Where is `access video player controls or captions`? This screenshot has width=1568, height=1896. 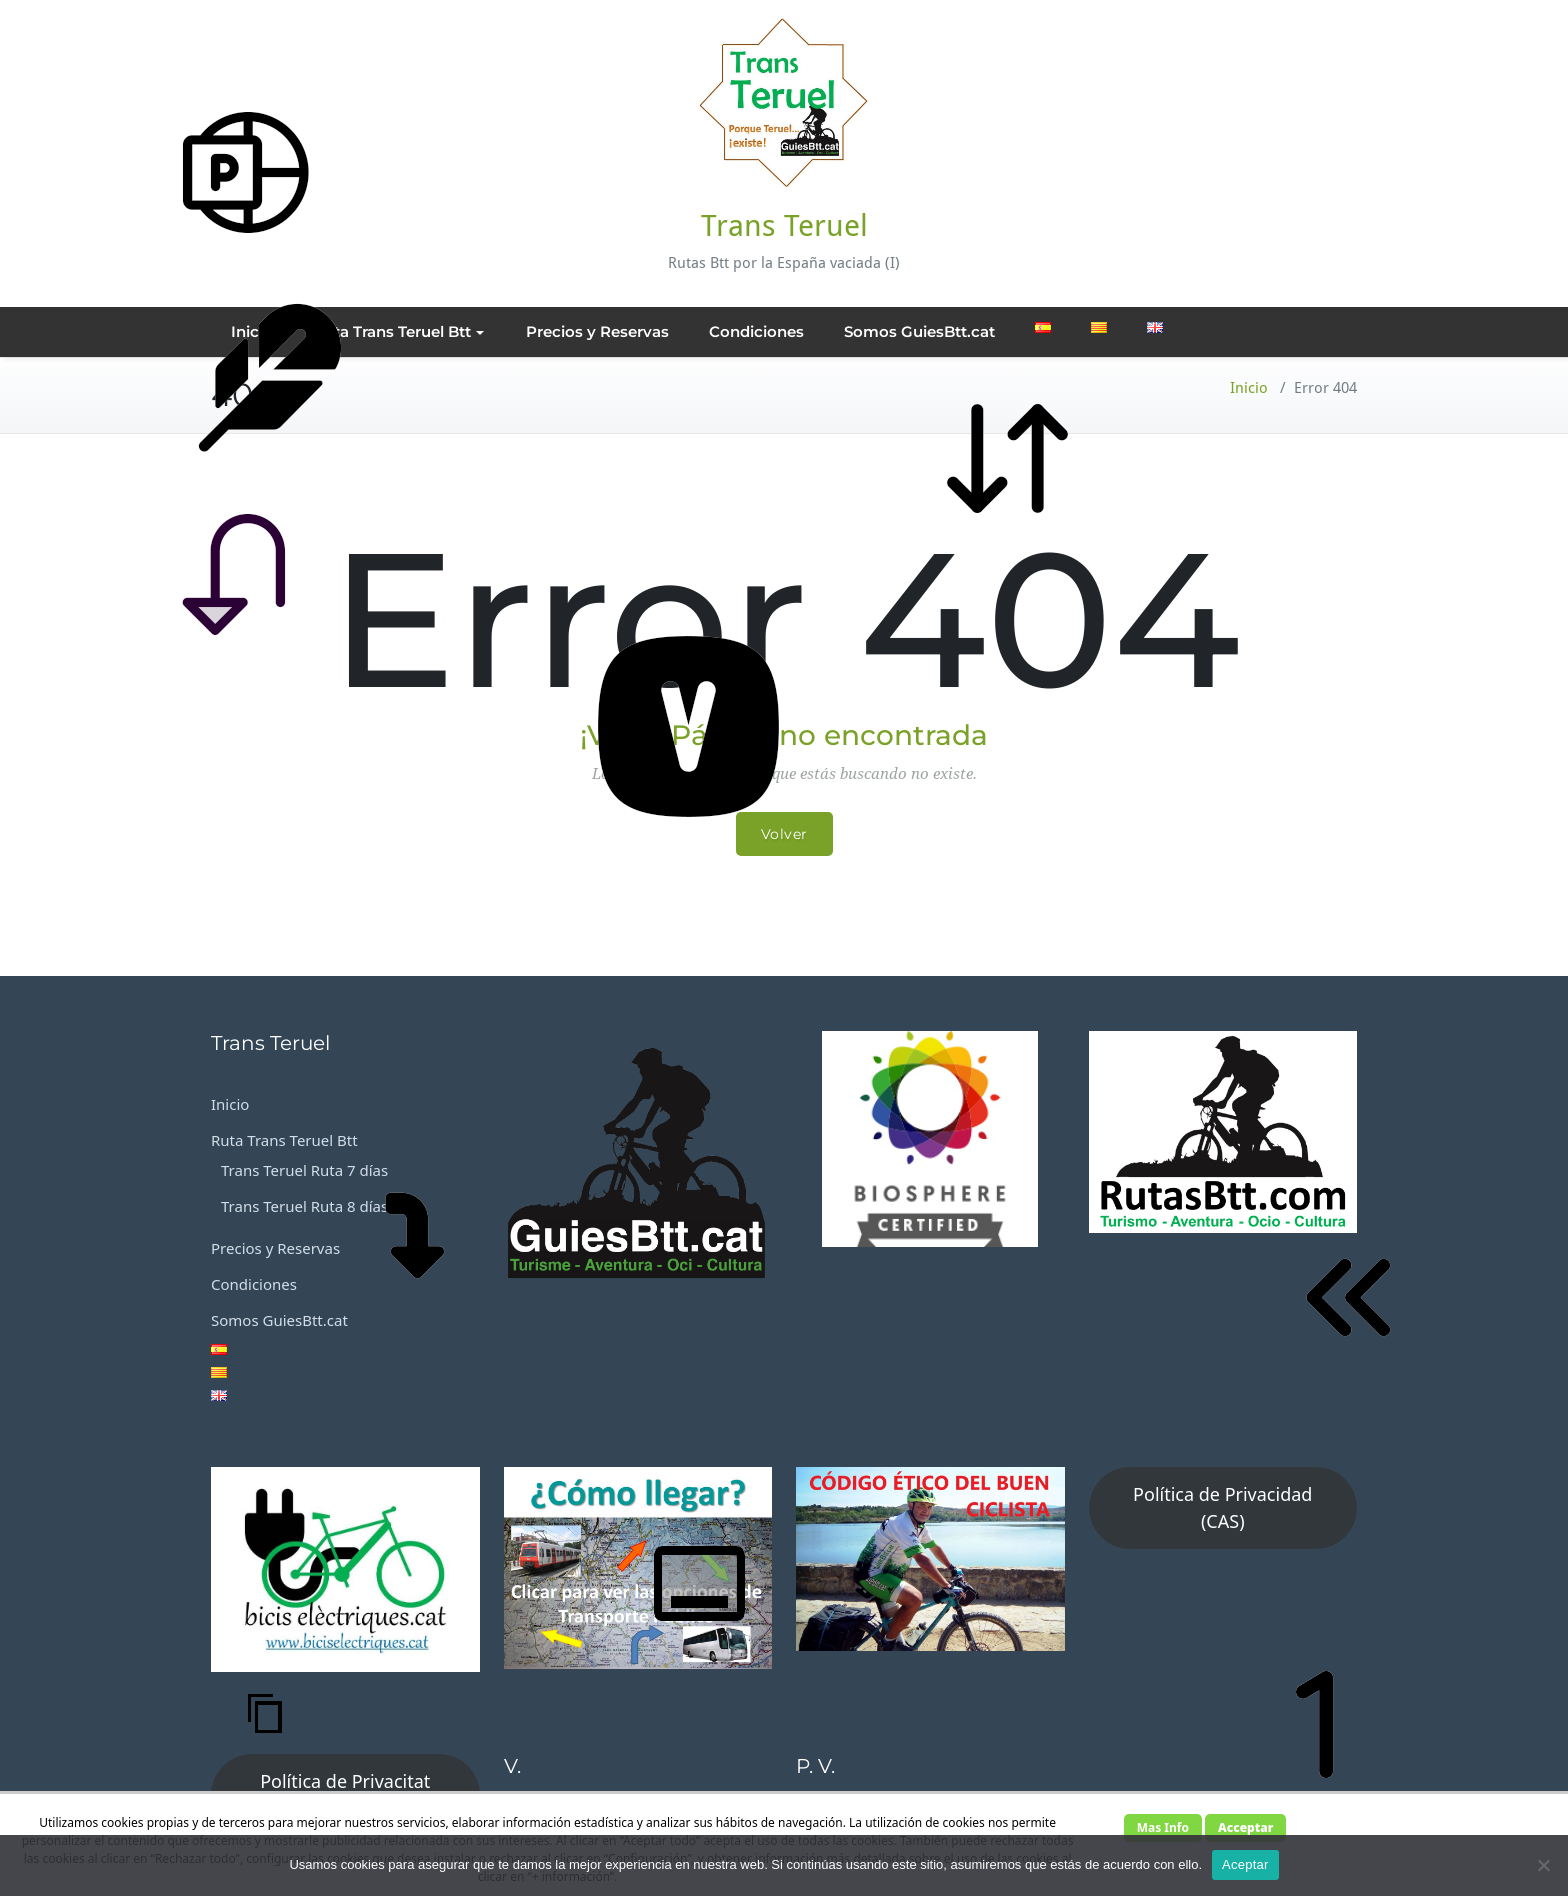
access video player controls or captions is located at coordinates (699, 1583).